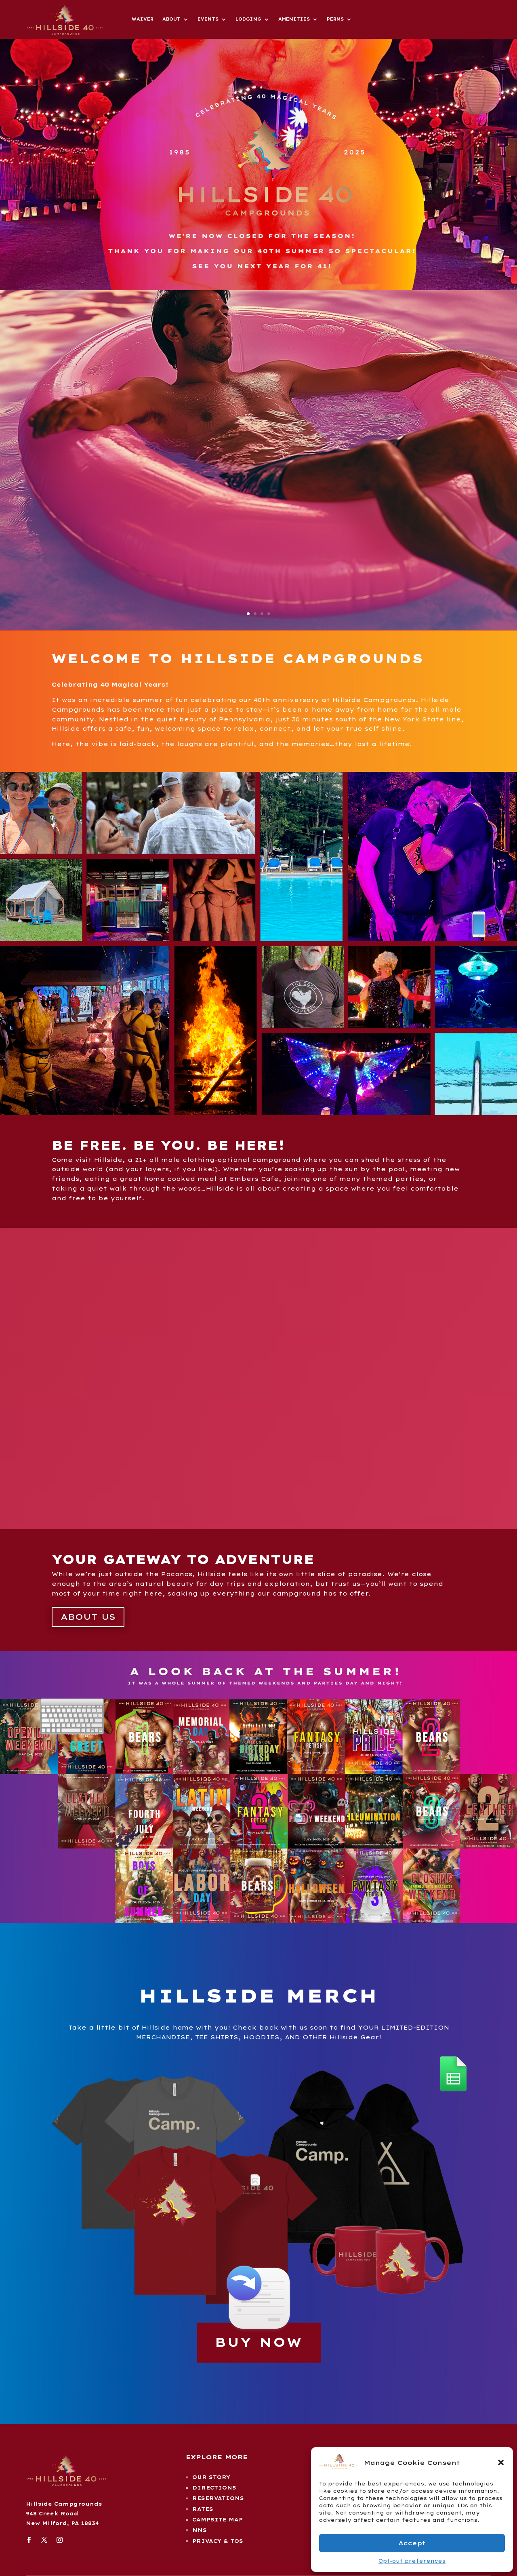 Image resolution: width=517 pixels, height=2576 pixels. What do you see at coordinates (479, 925) in the screenshot?
I see `iPhone 7 device icon for system identification` at bounding box center [479, 925].